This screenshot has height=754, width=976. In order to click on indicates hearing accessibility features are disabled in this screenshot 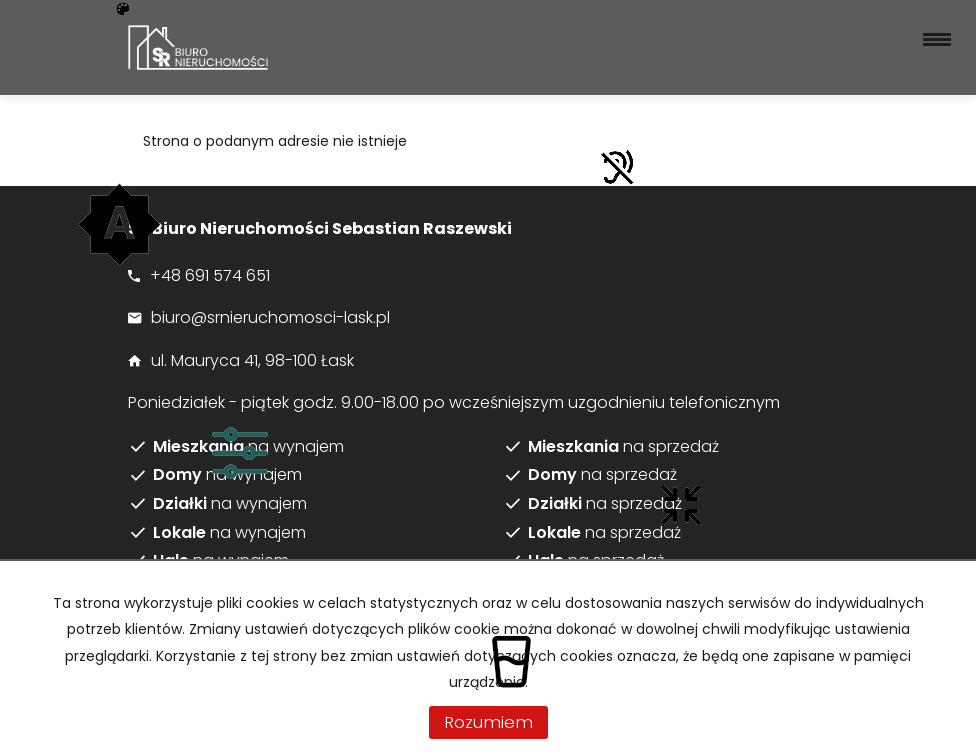, I will do `click(618, 167)`.